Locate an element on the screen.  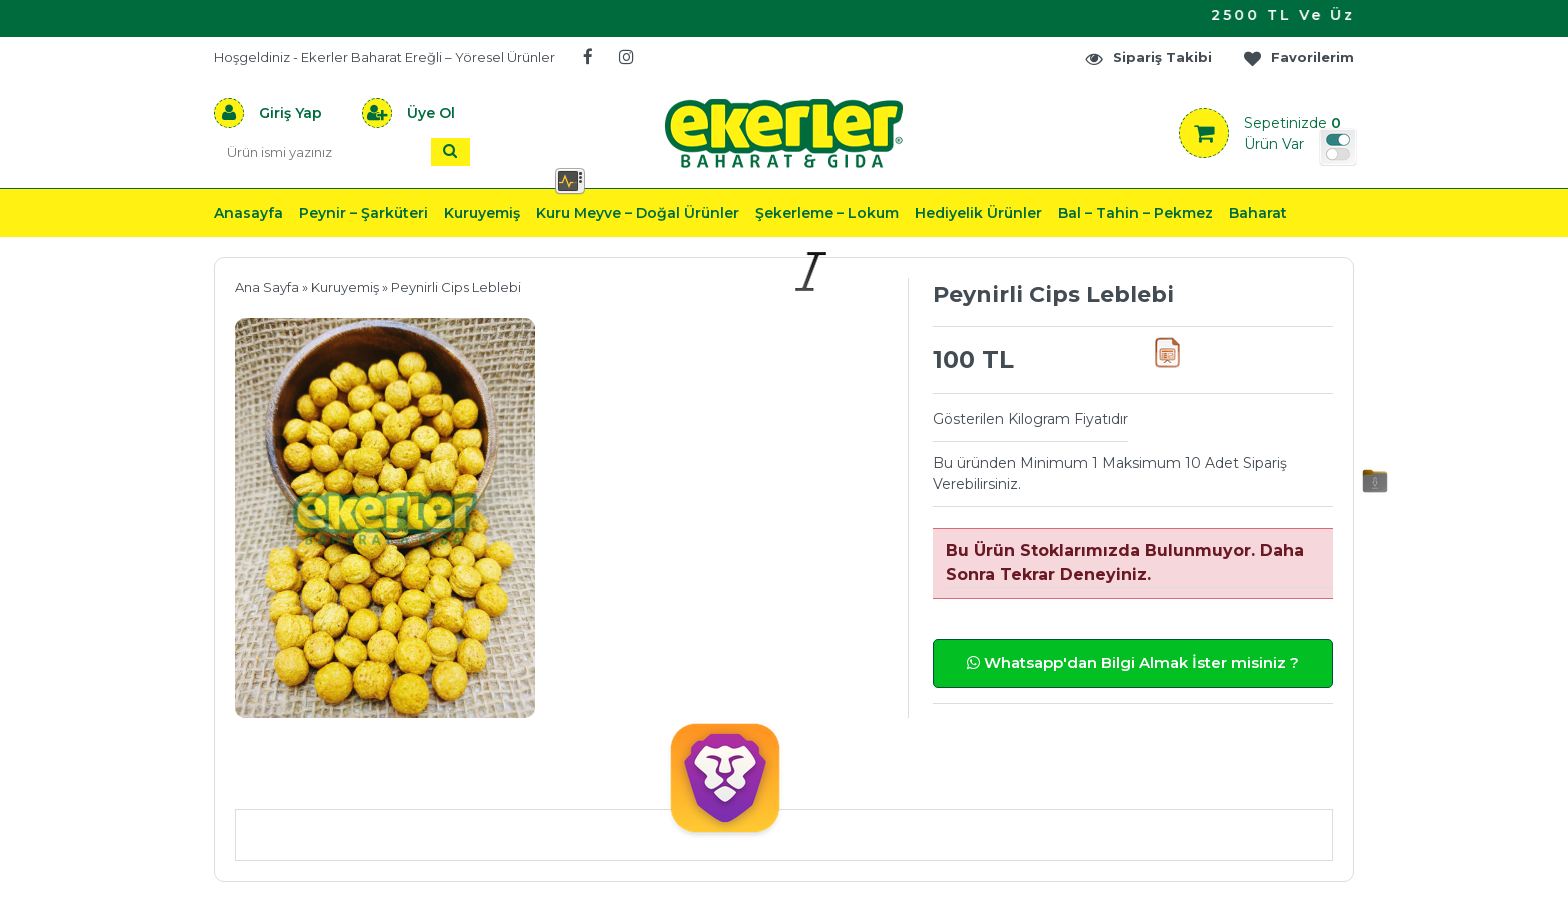
apply italic formatting to selected text is located at coordinates (810, 271).